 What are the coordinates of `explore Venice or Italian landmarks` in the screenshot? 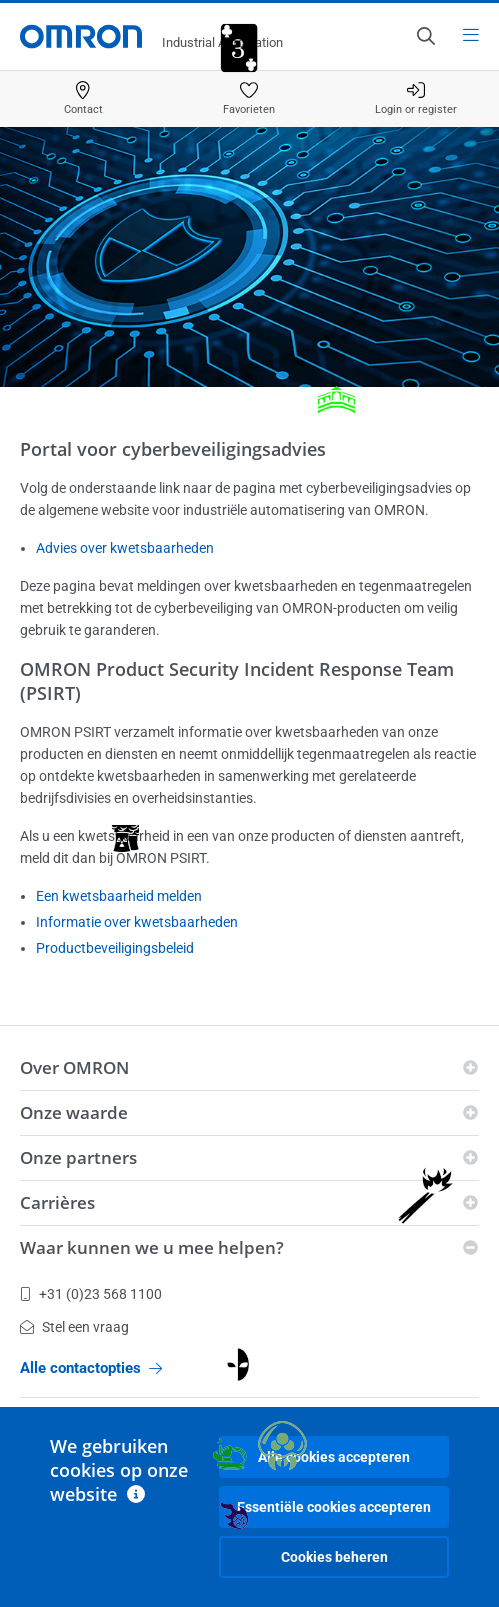 It's located at (336, 403).